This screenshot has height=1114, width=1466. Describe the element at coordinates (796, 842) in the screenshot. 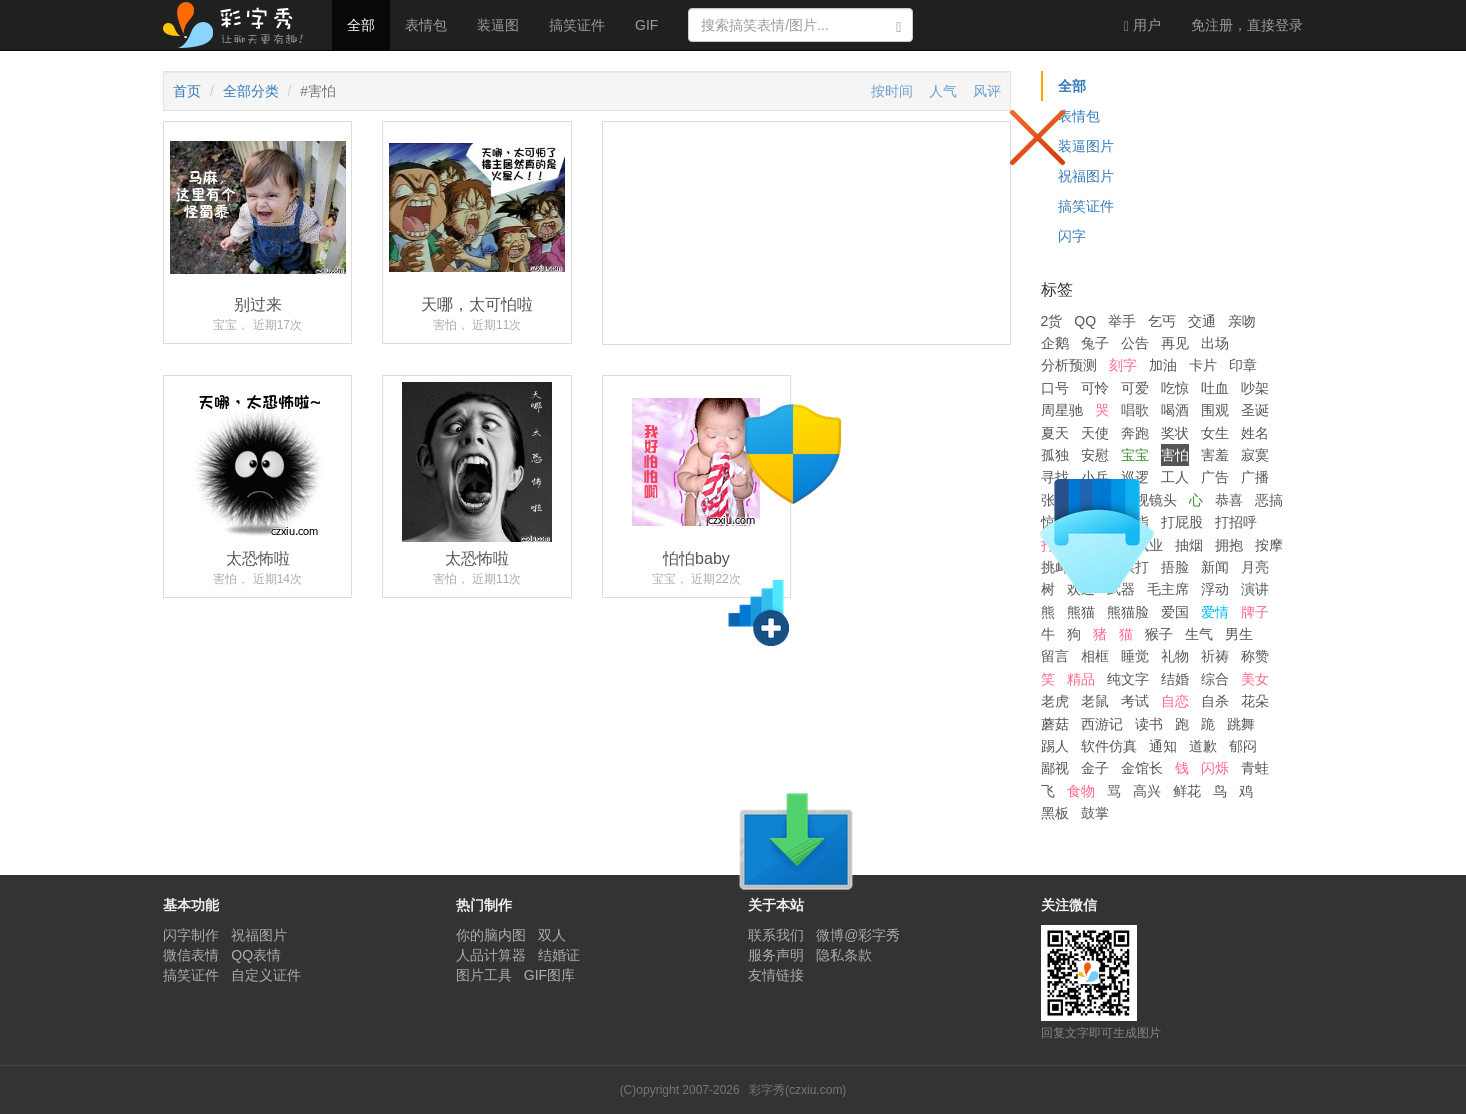

I see `download or install a software package` at that location.